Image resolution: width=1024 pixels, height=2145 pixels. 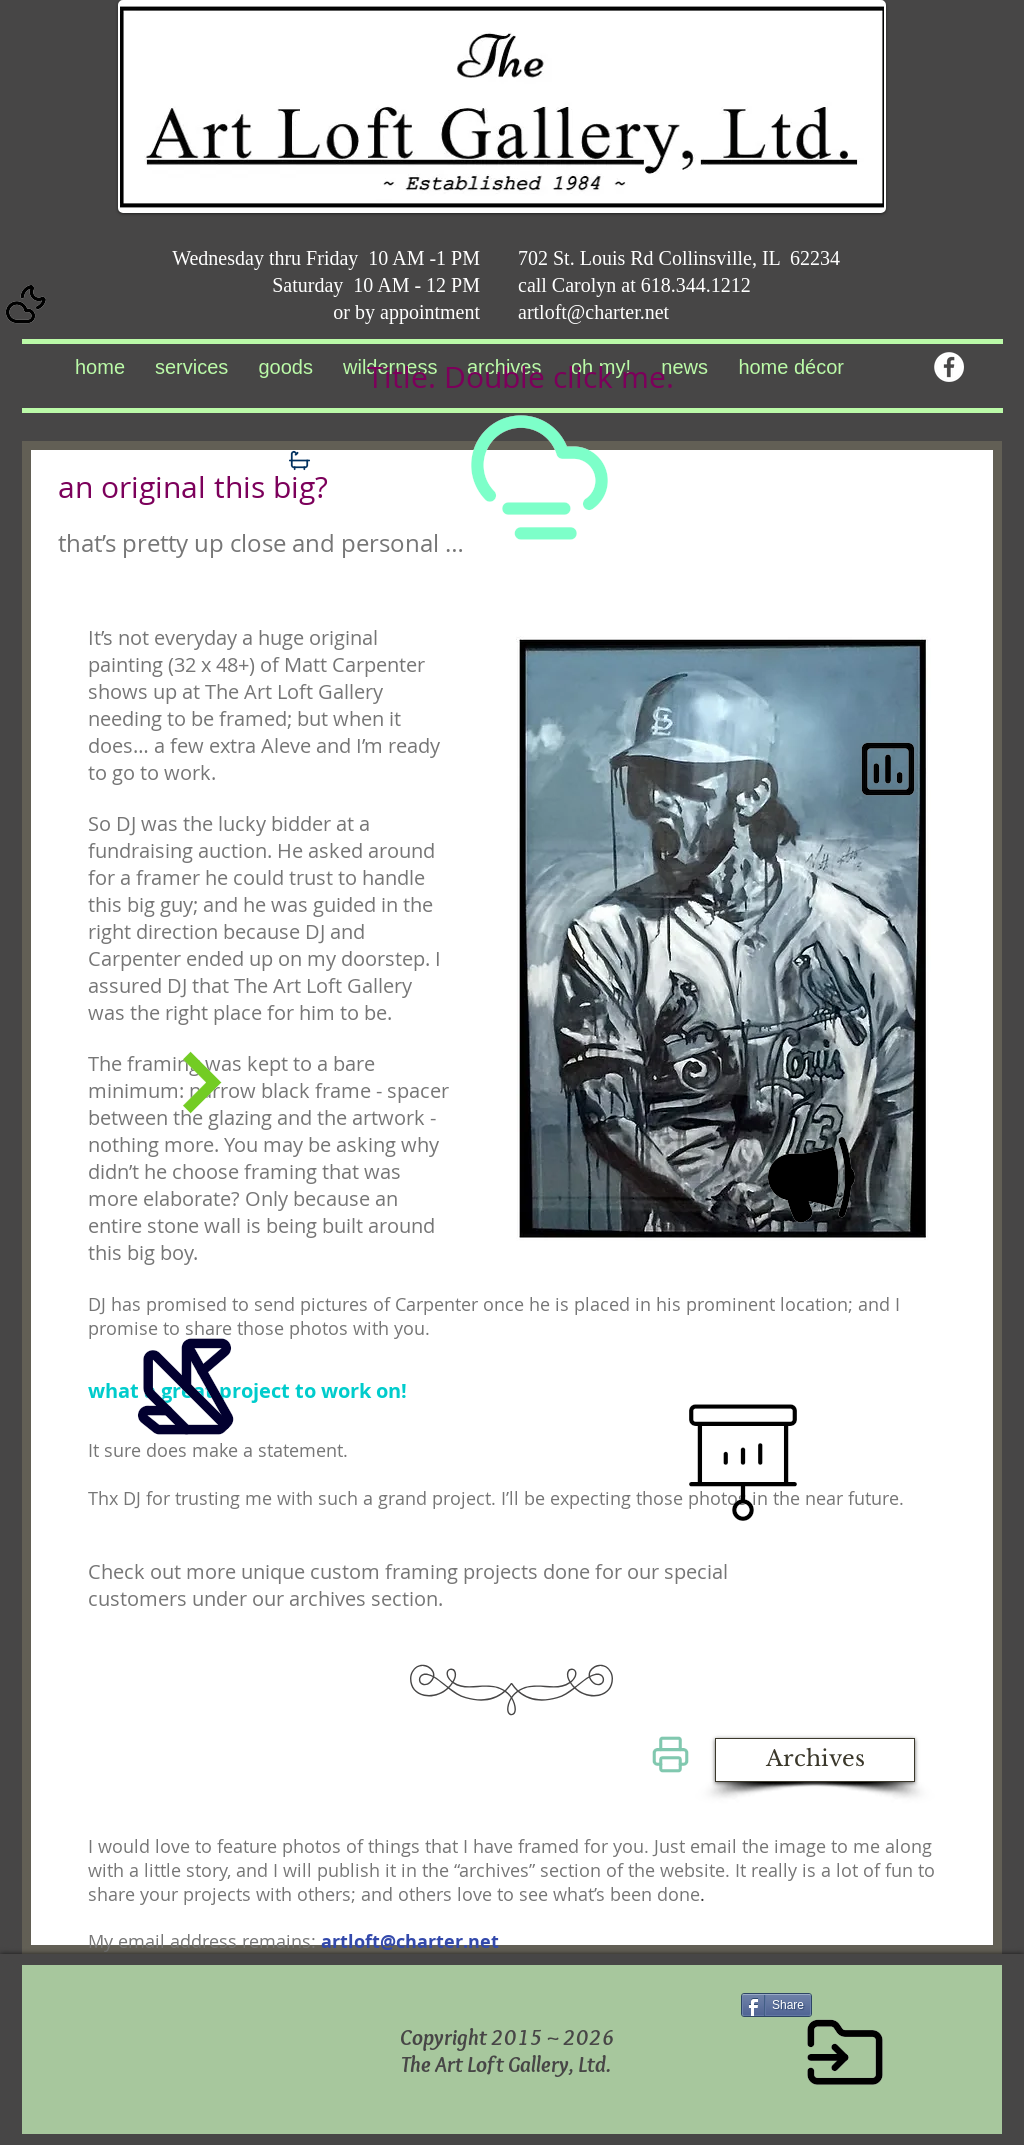 What do you see at coordinates (811, 1180) in the screenshot?
I see `make an announcement` at bounding box center [811, 1180].